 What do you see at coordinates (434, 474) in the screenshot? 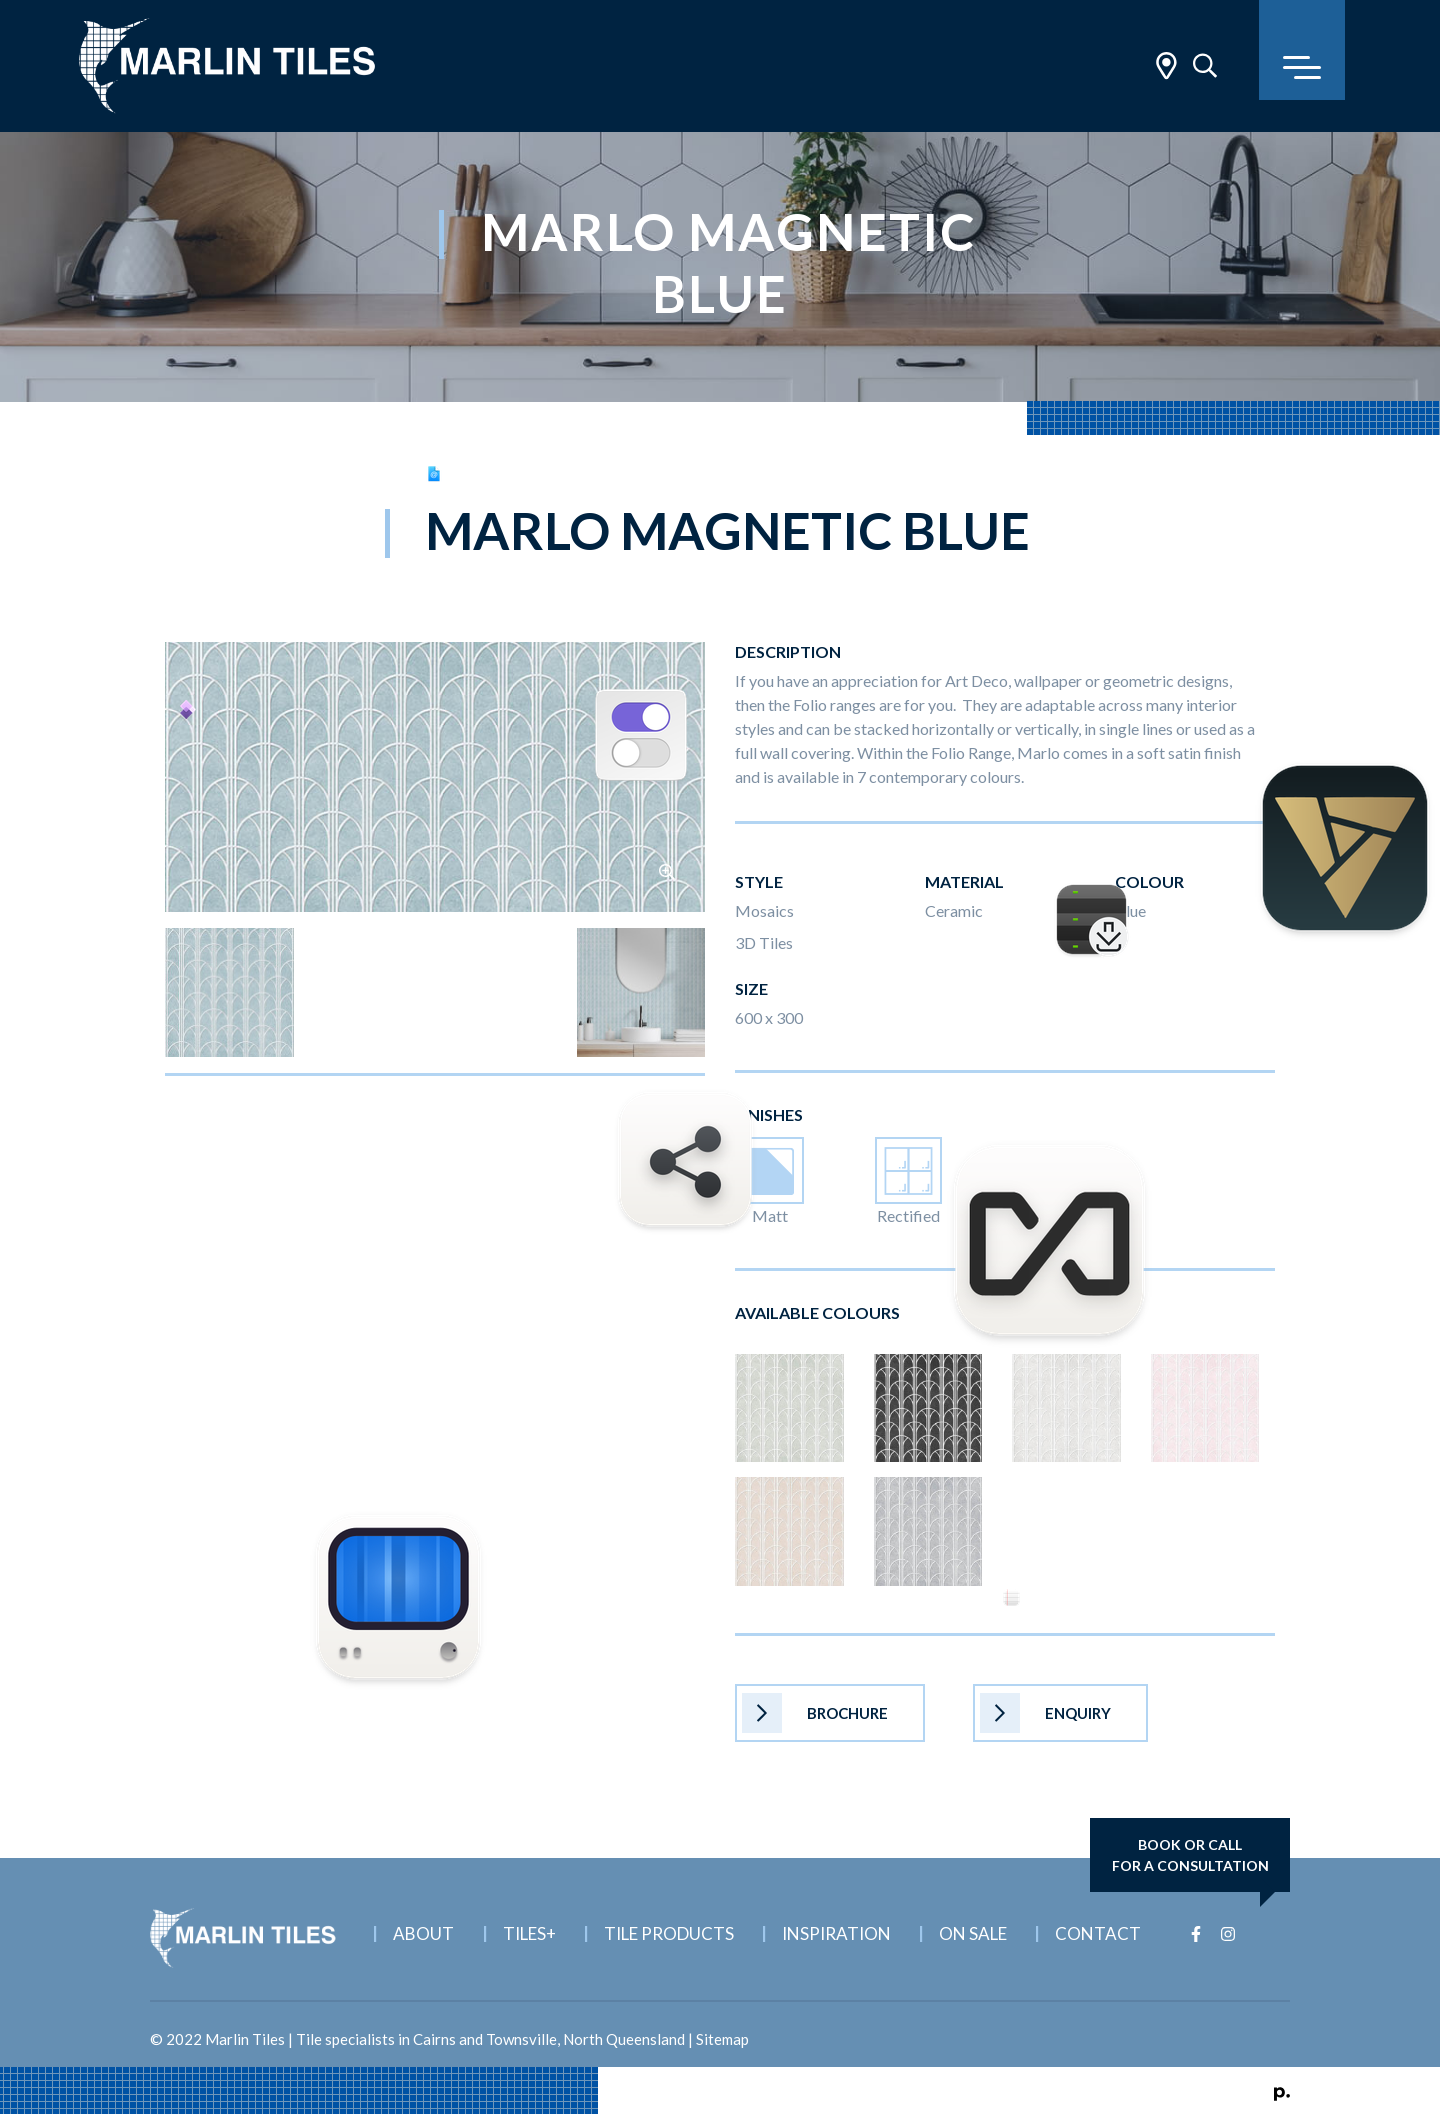
I see `address book or contacts file` at bounding box center [434, 474].